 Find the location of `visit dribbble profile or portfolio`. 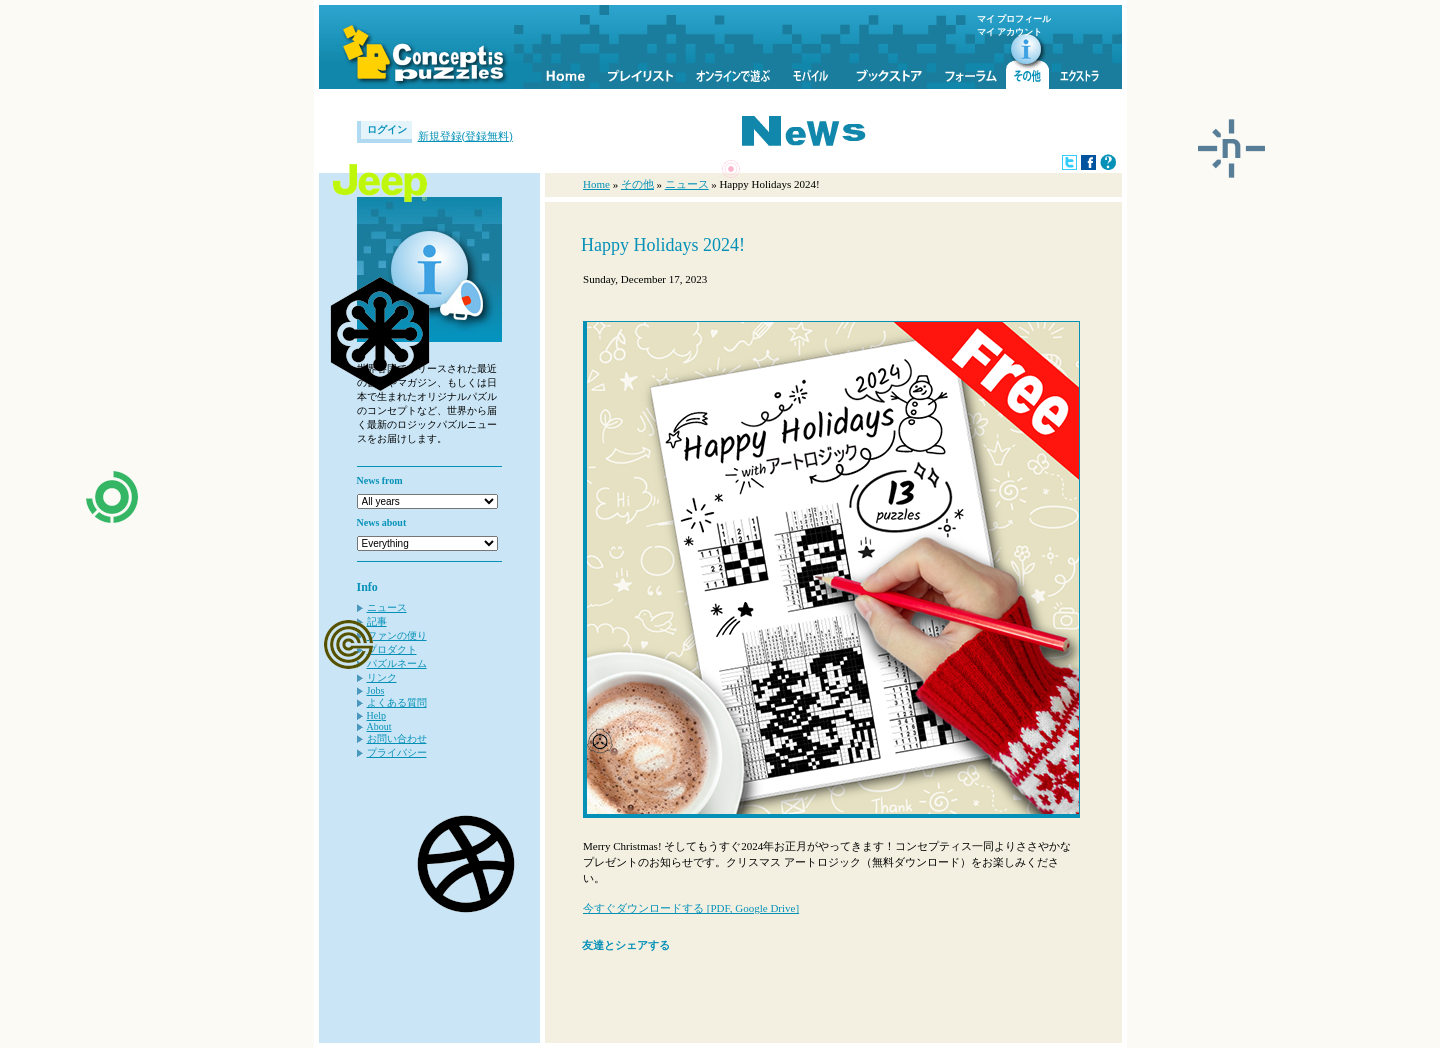

visit dribbble profile or portfolio is located at coordinates (466, 864).